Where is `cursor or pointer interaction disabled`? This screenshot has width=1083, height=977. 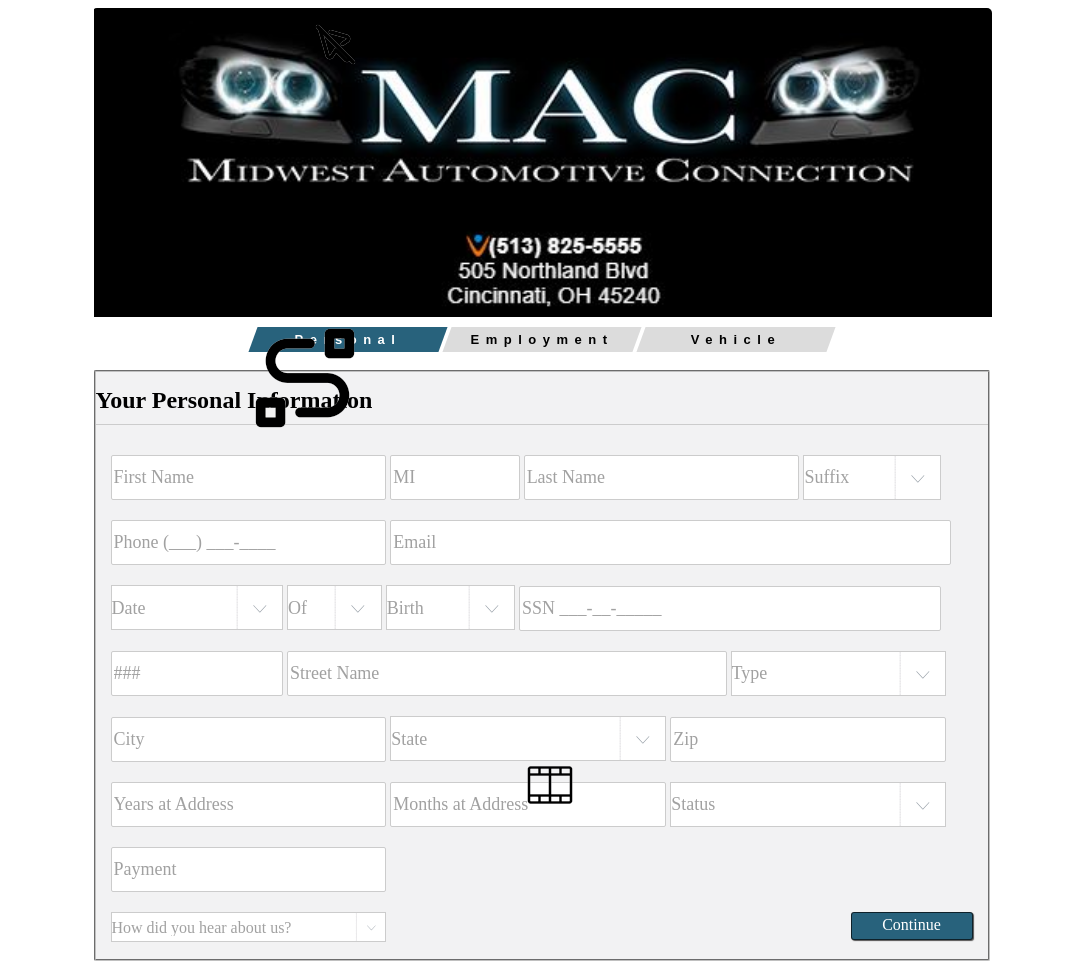 cursor or pointer interaction disabled is located at coordinates (335, 44).